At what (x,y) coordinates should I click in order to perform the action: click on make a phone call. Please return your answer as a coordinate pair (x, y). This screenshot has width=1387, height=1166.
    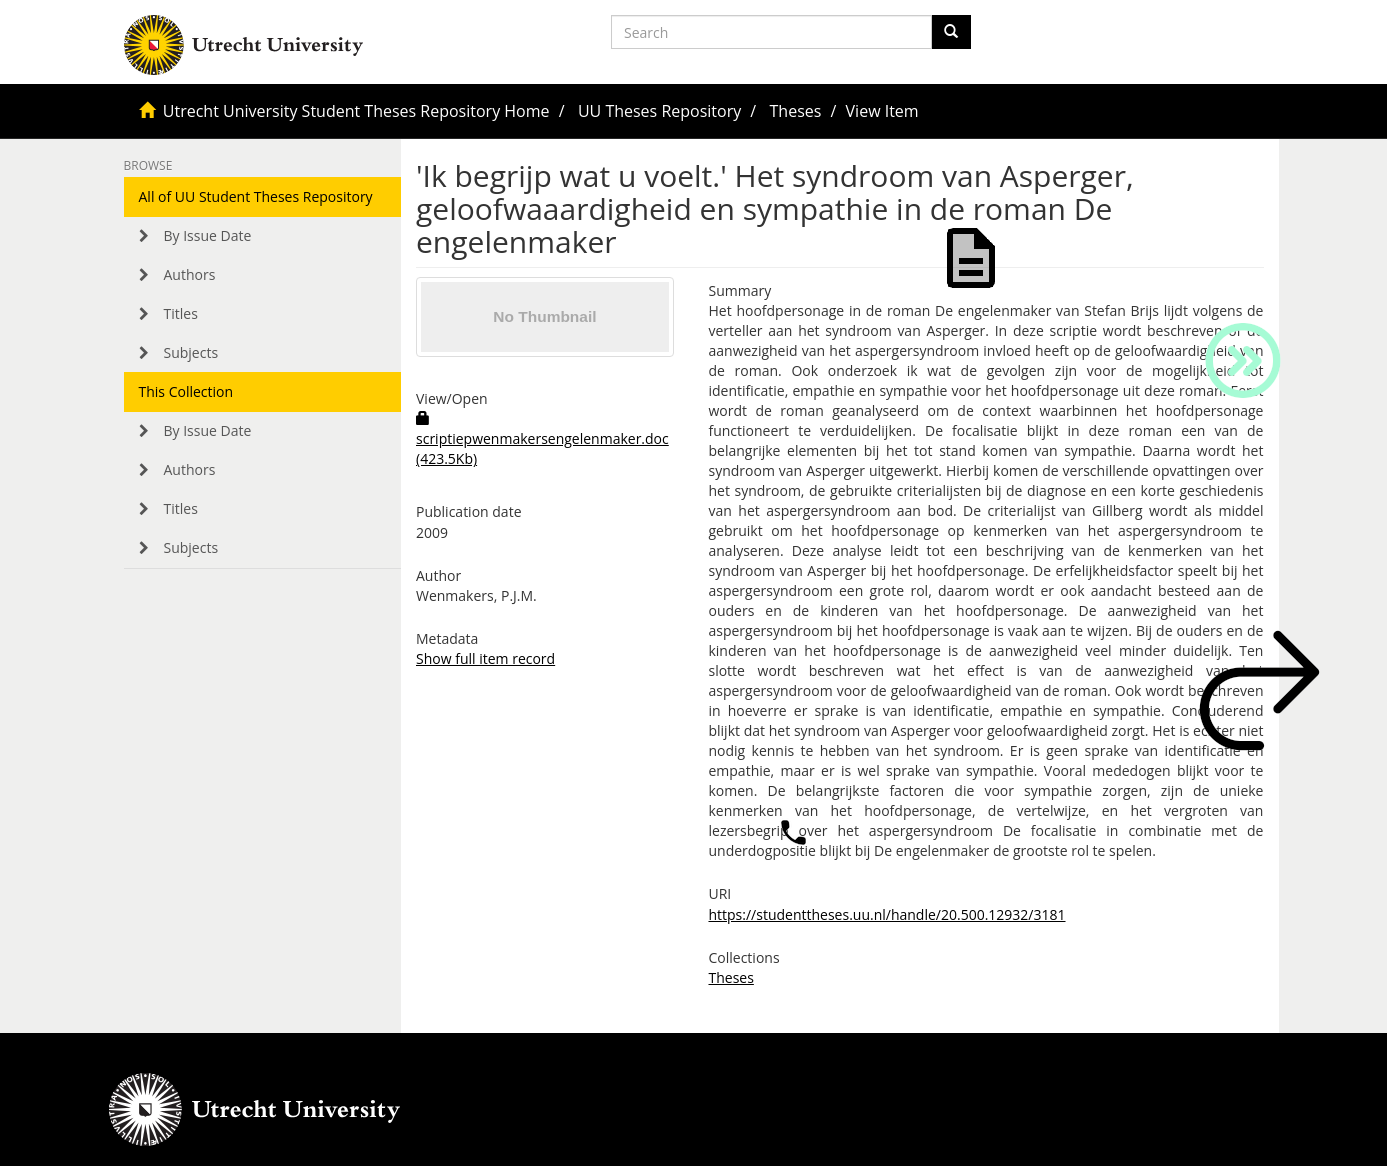
    Looking at the image, I should click on (793, 832).